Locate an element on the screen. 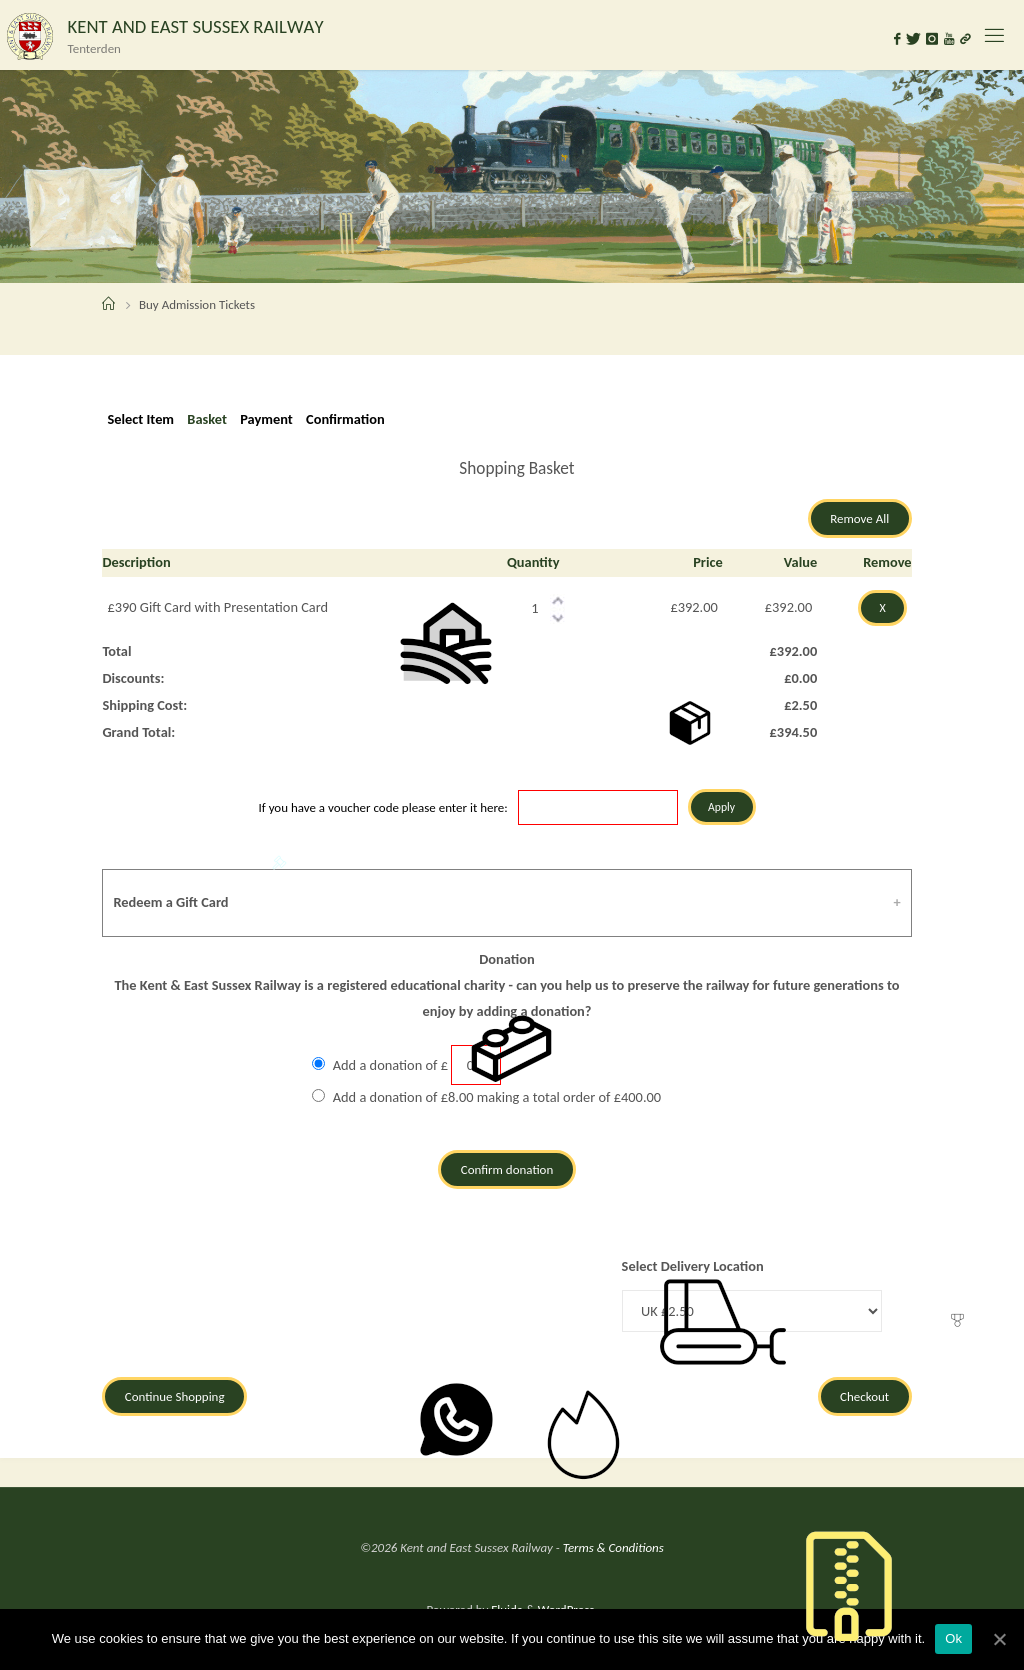  access construction or heavy equipment tools is located at coordinates (723, 1322).